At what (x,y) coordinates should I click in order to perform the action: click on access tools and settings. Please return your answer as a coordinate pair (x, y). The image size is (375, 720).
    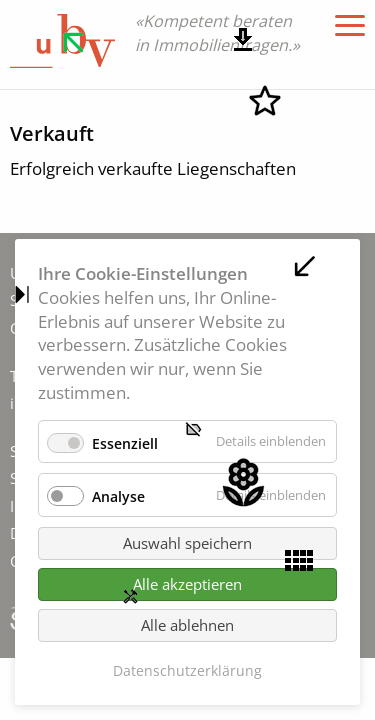
    Looking at the image, I should click on (130, 596).